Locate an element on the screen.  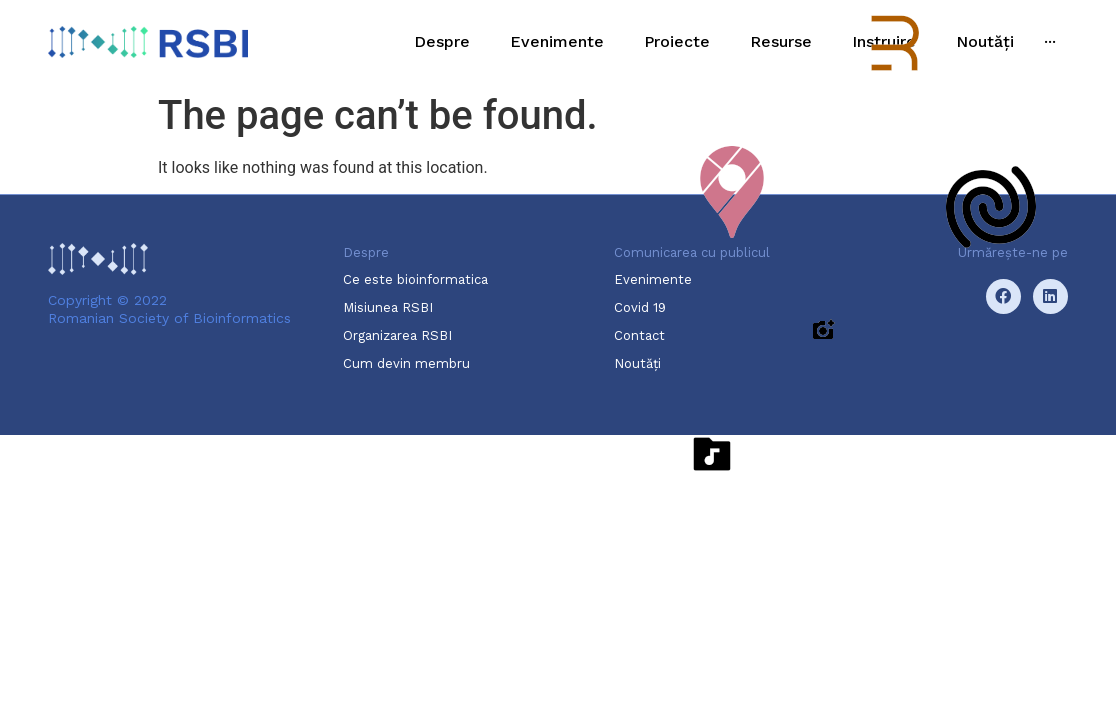
remix run framework logo is located at coordinates (894, 44).